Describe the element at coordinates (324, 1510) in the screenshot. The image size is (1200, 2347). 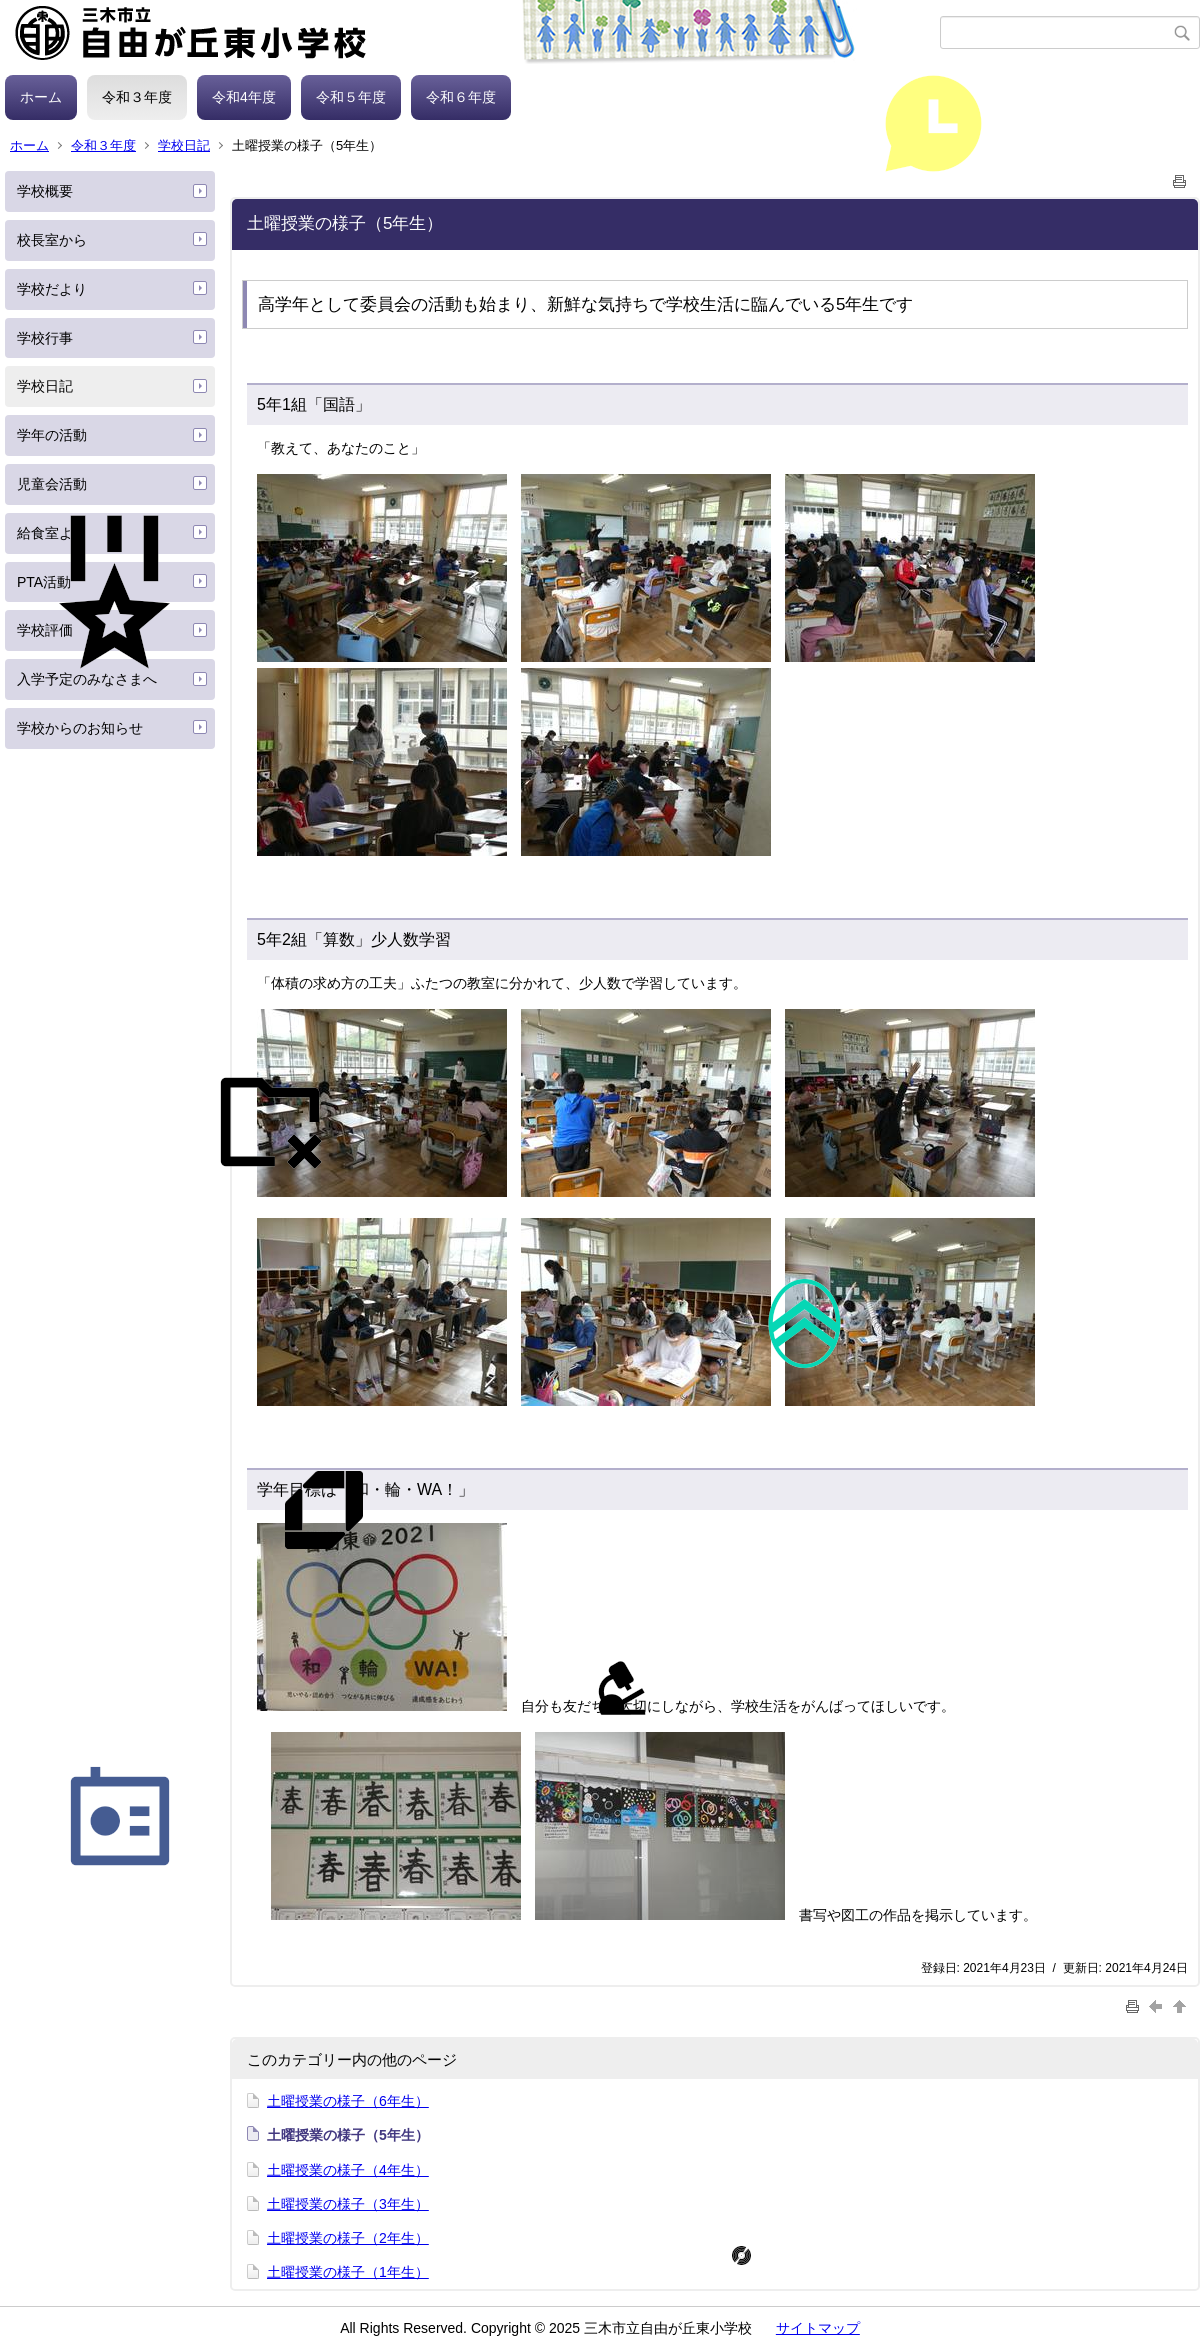
I see `aqua security company logo` at that location.